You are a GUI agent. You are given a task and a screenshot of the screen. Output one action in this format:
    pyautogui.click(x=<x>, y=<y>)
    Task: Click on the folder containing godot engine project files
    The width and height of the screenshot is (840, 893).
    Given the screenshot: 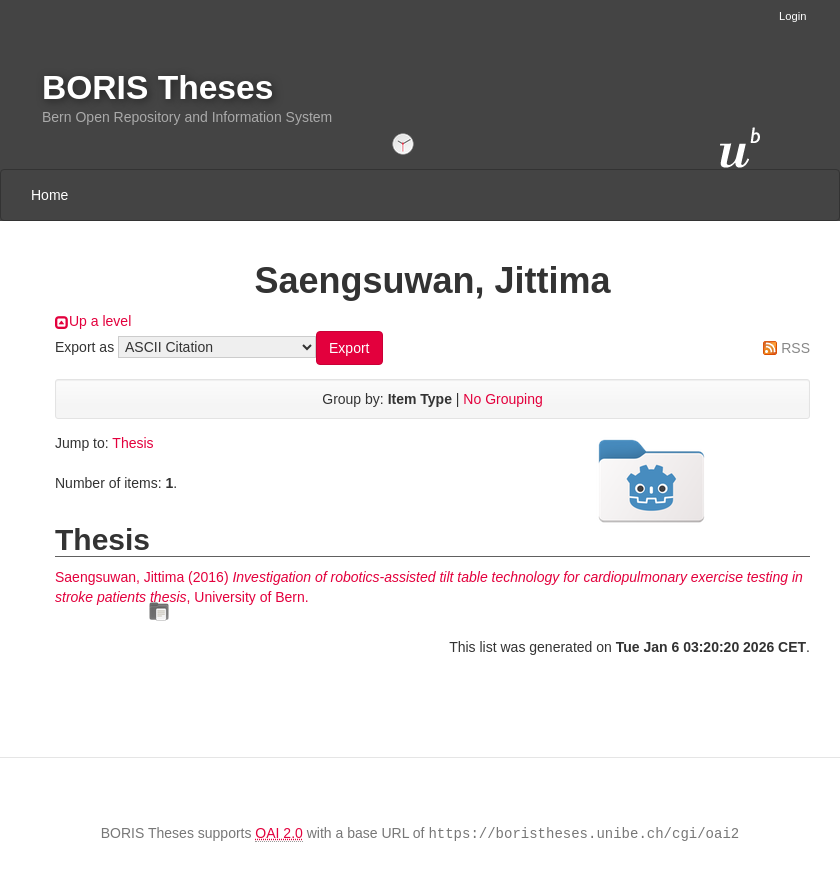 What is the action you would take?
    pyautogui.click(x=651, y=484)
    